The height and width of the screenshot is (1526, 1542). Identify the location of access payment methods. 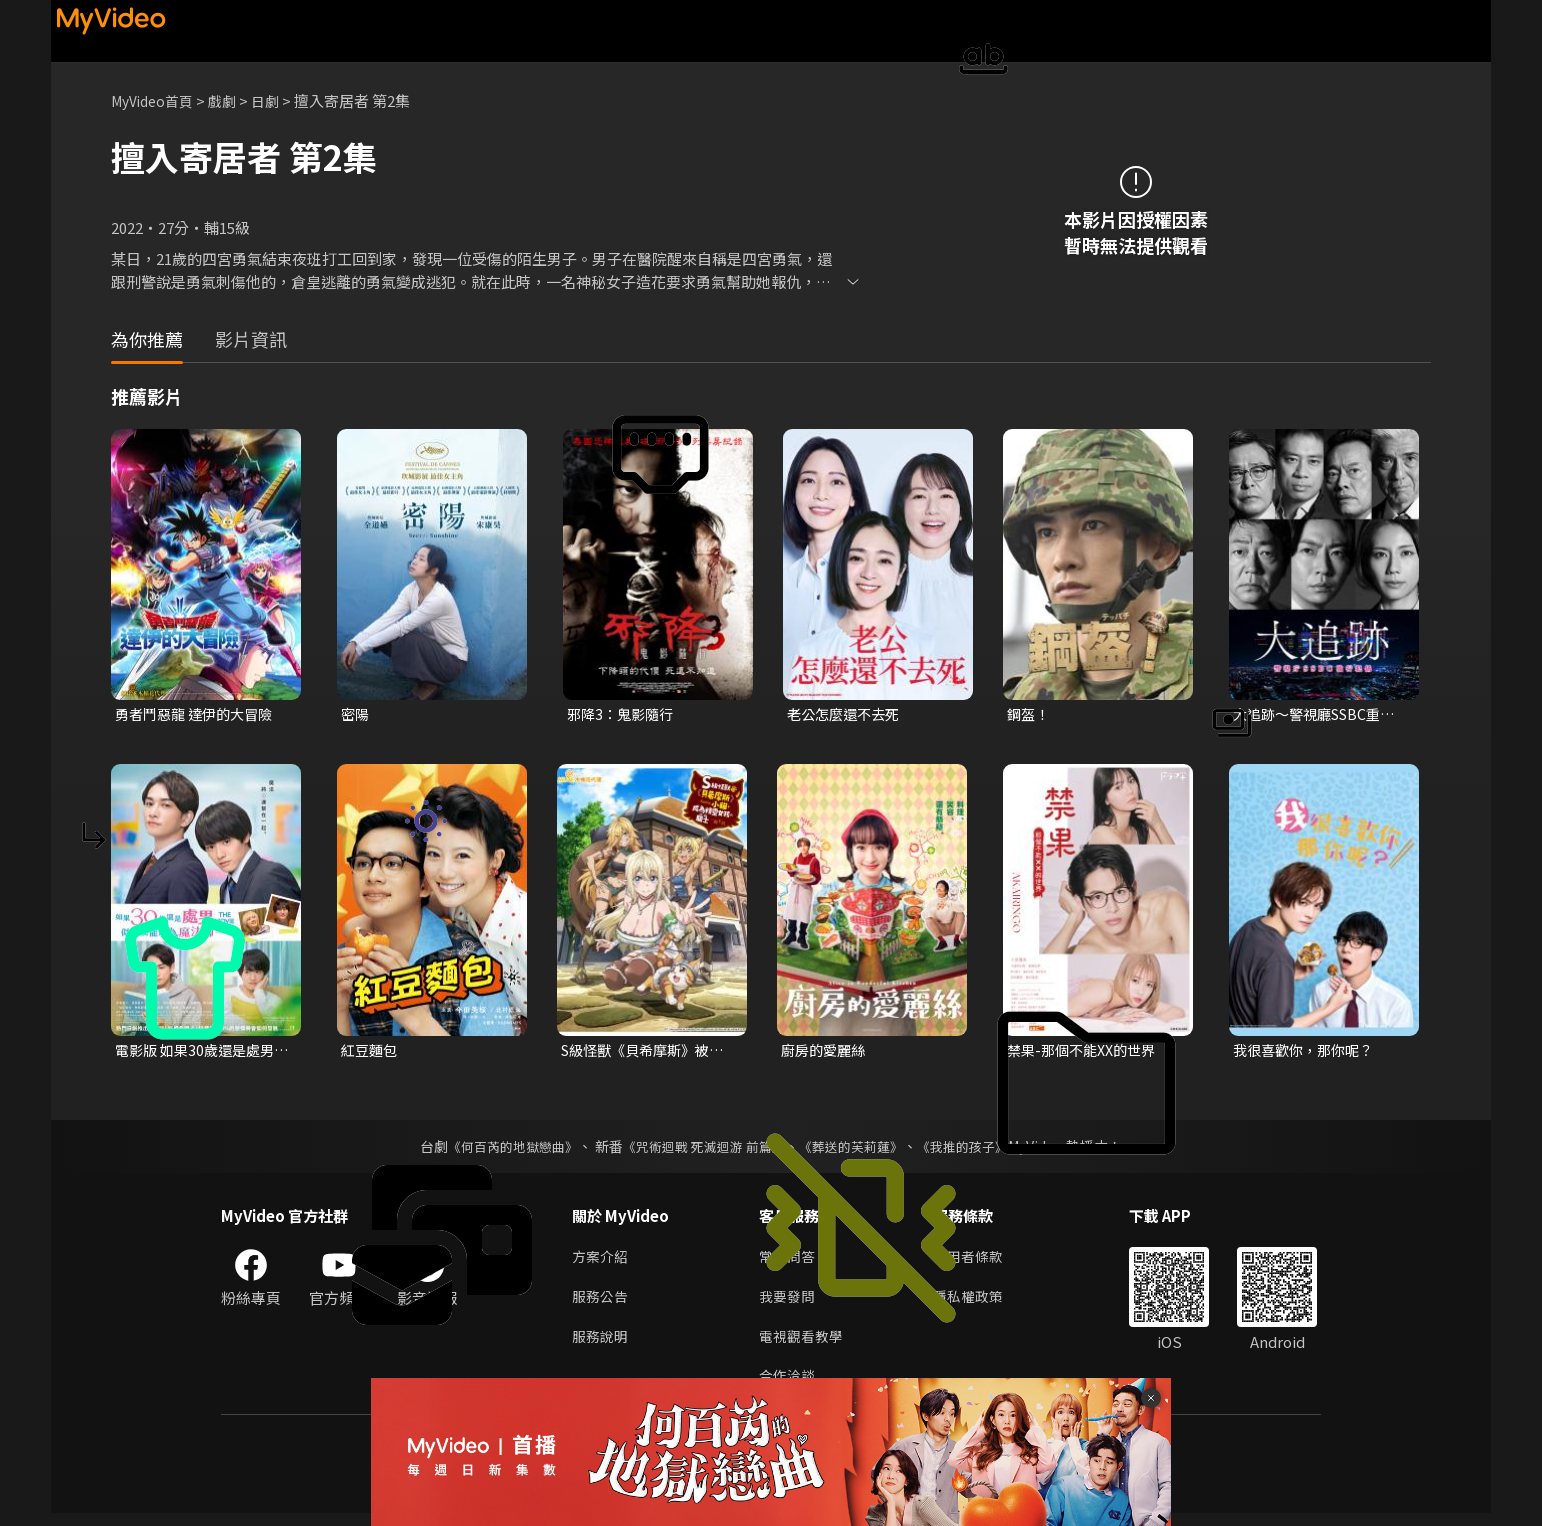
(1232, 723).